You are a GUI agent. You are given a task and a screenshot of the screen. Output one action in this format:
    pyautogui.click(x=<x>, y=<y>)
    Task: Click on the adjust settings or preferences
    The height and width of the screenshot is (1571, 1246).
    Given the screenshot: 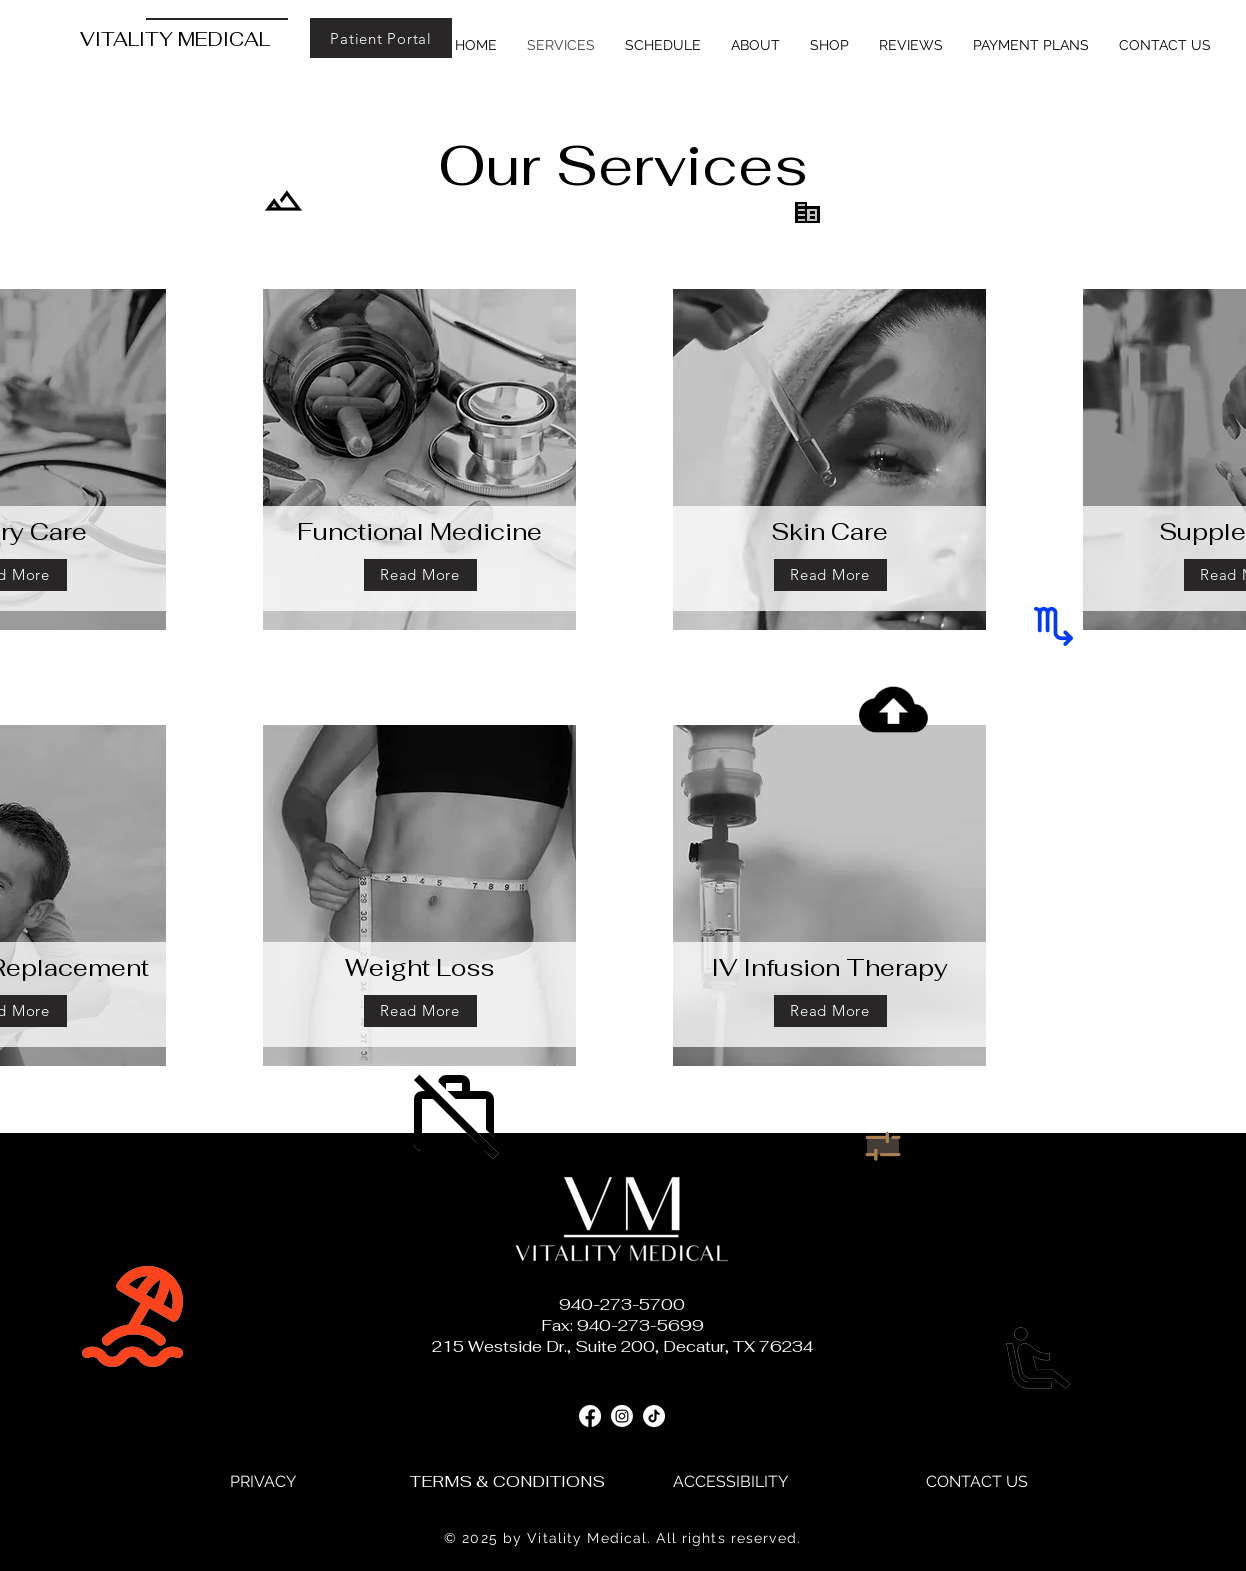 What is the action you would take?
    pyautogui.click(x=883, y=1146)
    